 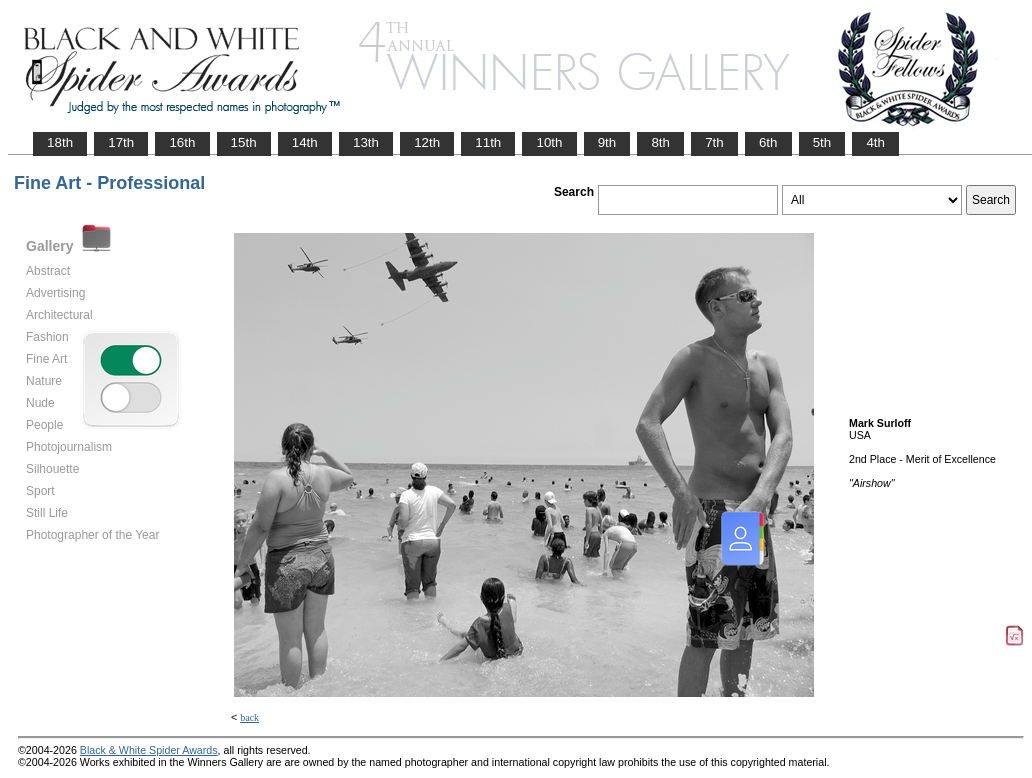 I want to click on view connected iPod Shuffle in sidebar, so click(x=37, y=72).